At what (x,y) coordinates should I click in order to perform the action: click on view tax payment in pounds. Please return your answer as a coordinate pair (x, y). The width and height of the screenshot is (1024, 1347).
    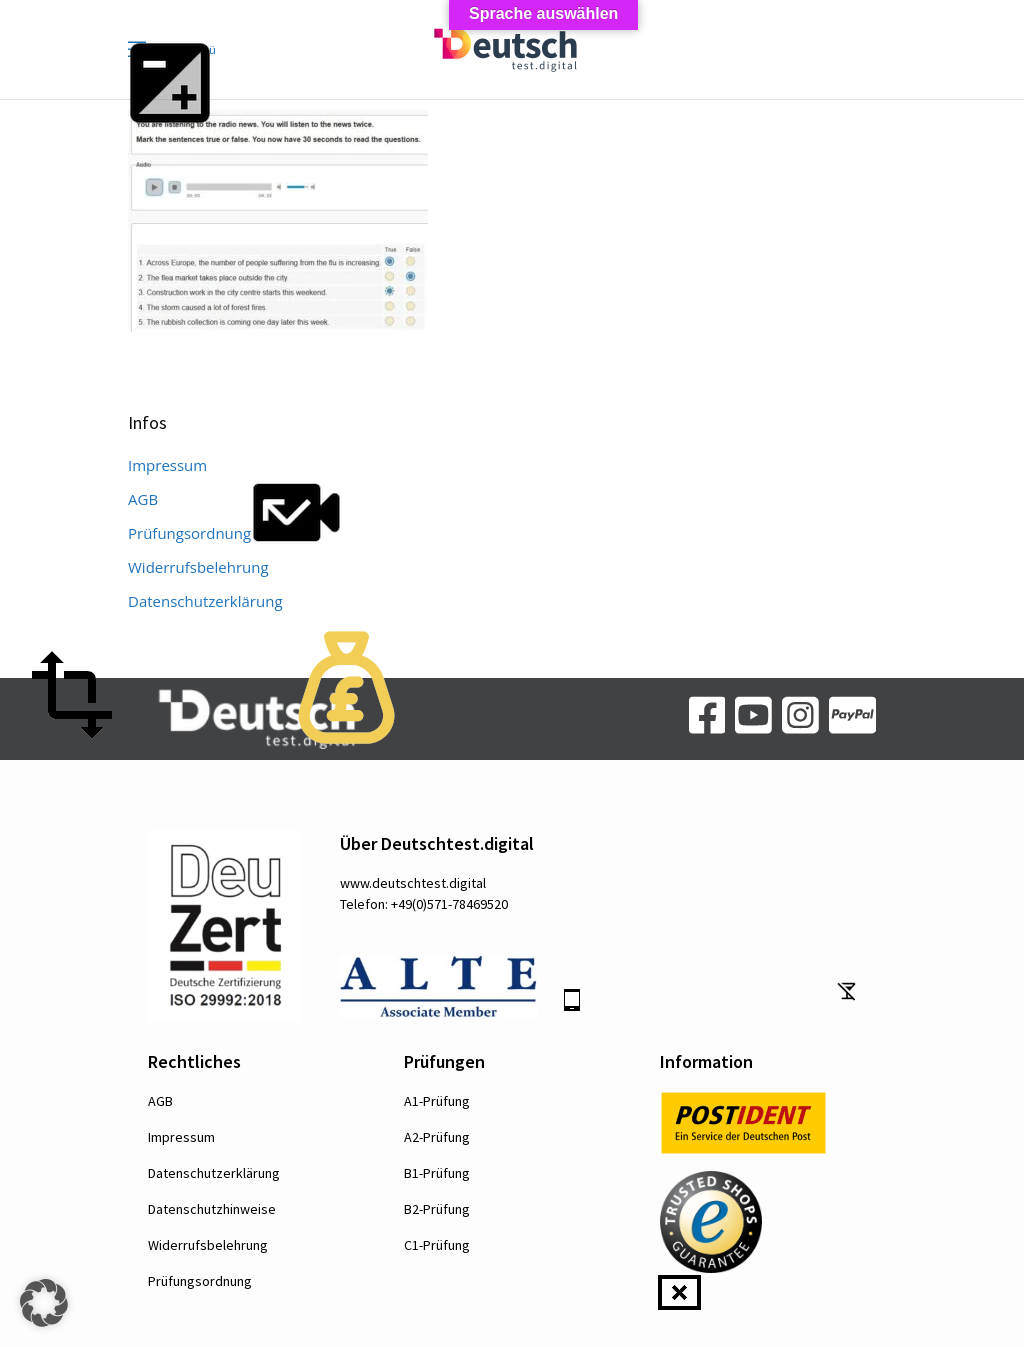
    Looking at the image, I should click on (346, 687).